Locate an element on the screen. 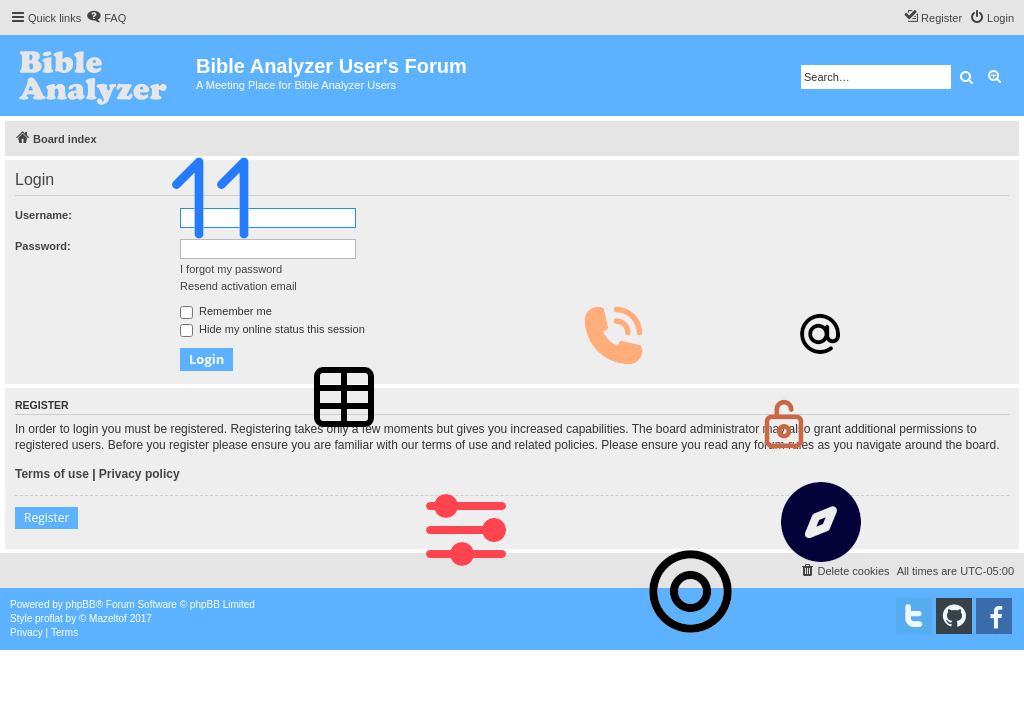 Image resolution: width=1024 pixels, height=727 pixels. access settings or preferences is located at coordinates (466, 530).